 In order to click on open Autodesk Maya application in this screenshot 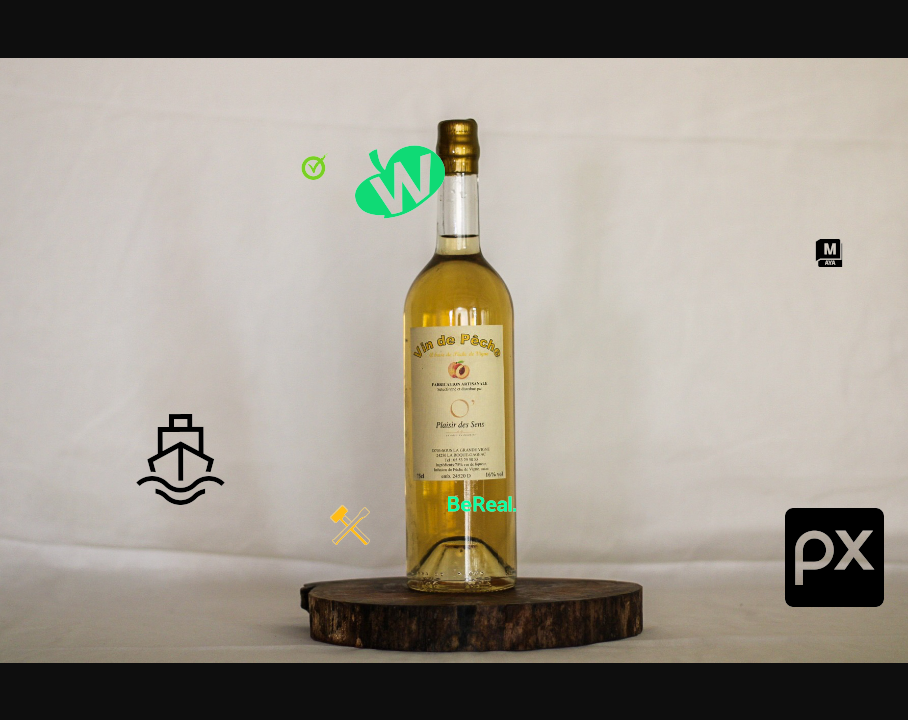, I will do `click(829, 253)`.